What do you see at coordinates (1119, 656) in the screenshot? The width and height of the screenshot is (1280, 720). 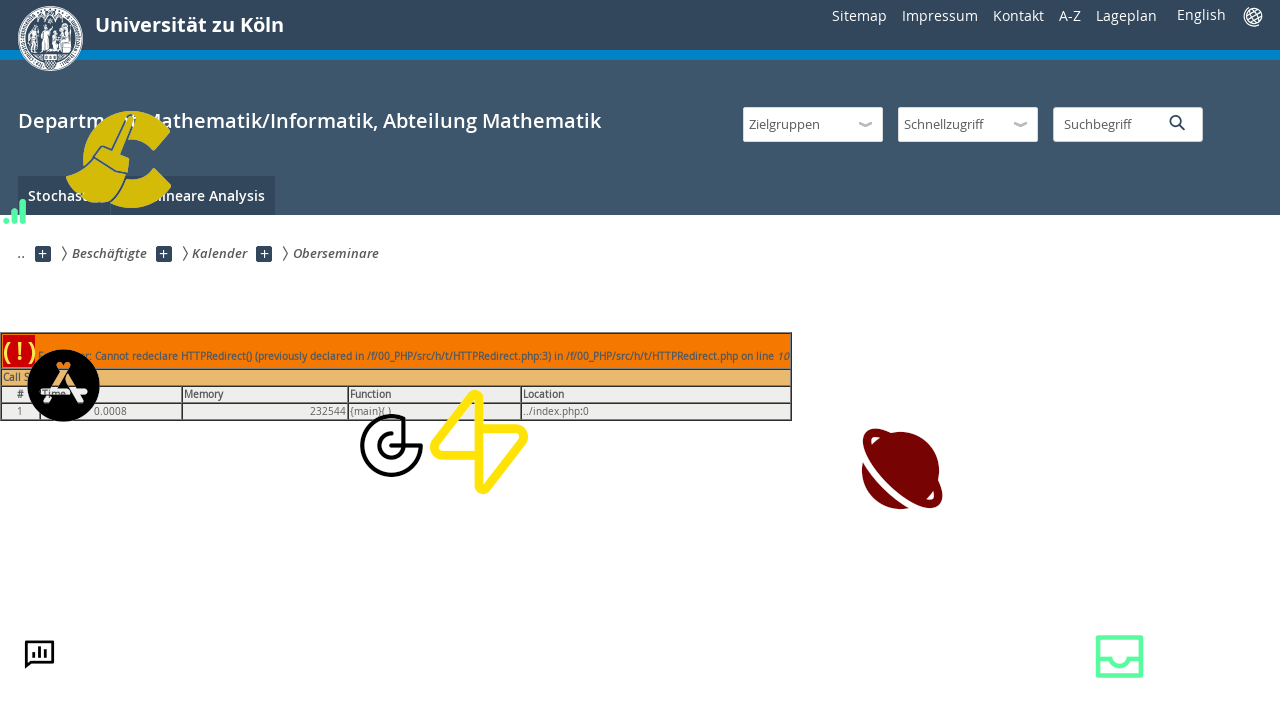 I see `view your inbox` at bounding box center [1119, 656].